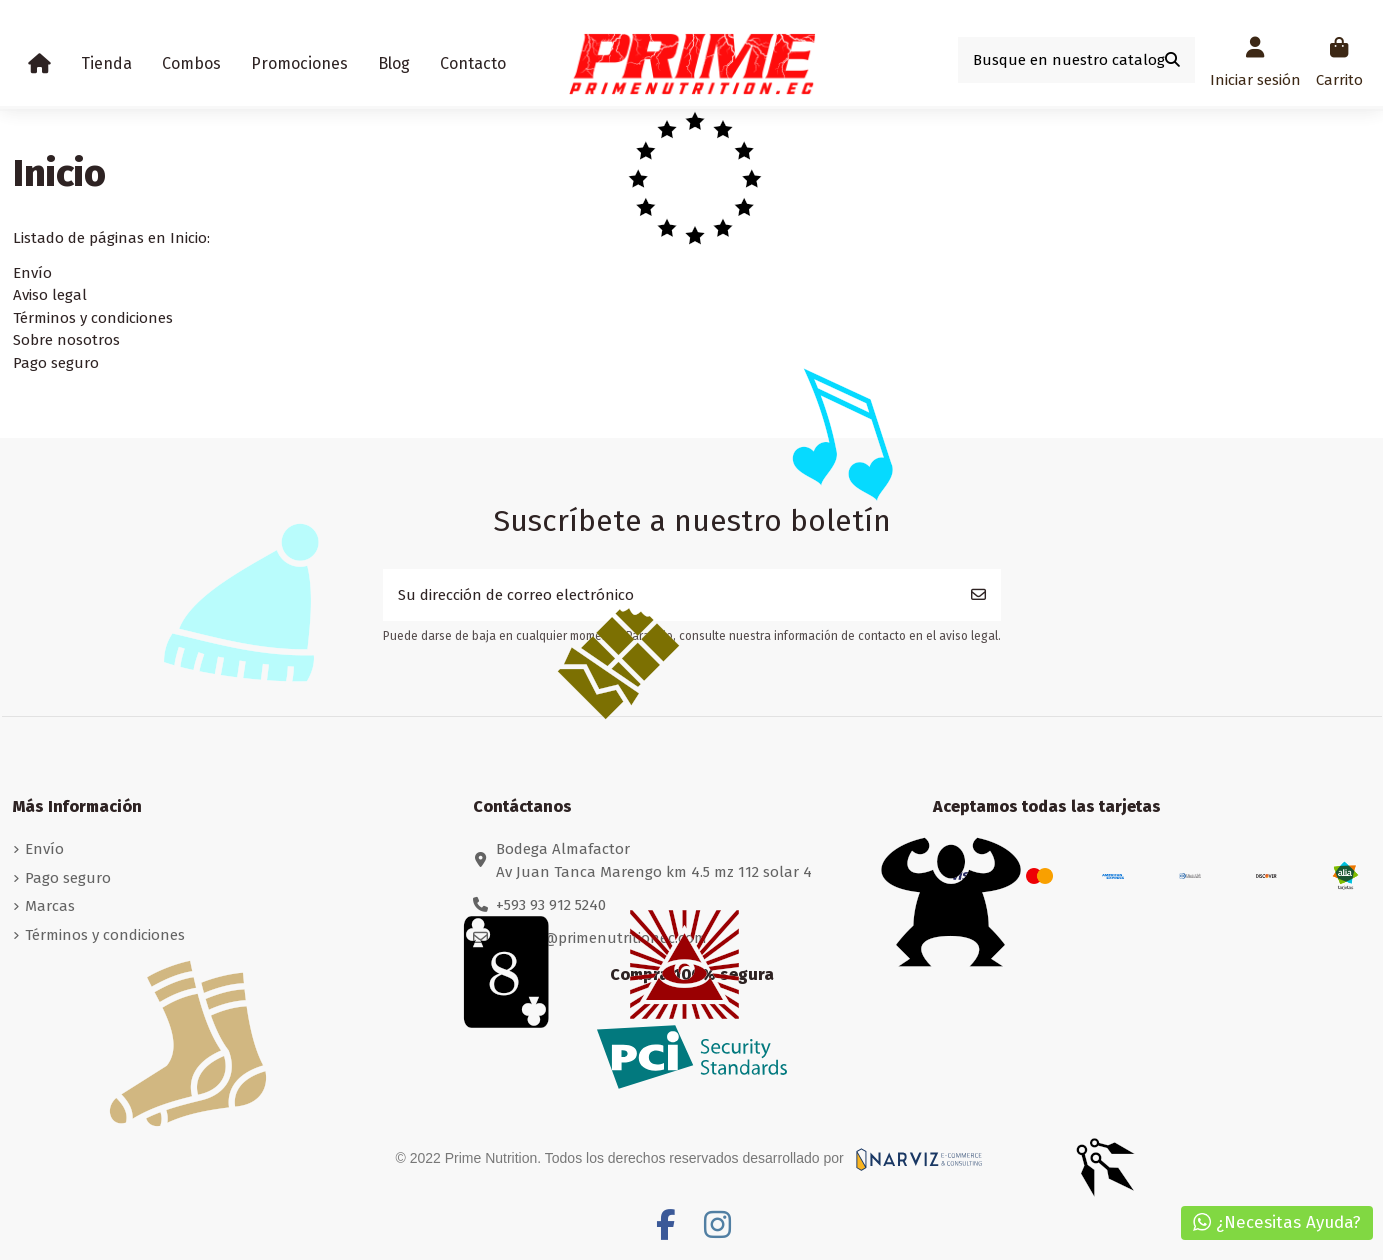 Image resolution: width=1383 pixels, height=1260 pixels. I want to click on winter clothing or cold weather gear category, so click(241, 603).